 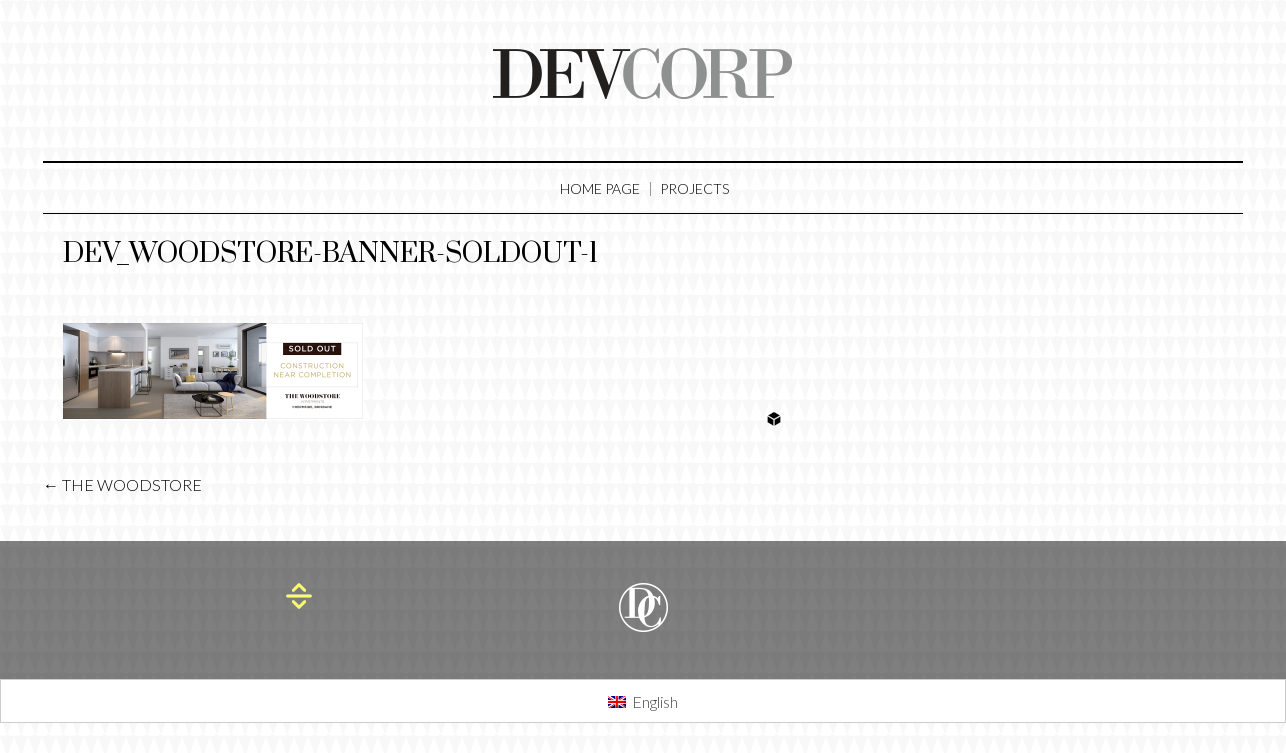 I want to click on view 3D model or object, so click(x=774, y=419).